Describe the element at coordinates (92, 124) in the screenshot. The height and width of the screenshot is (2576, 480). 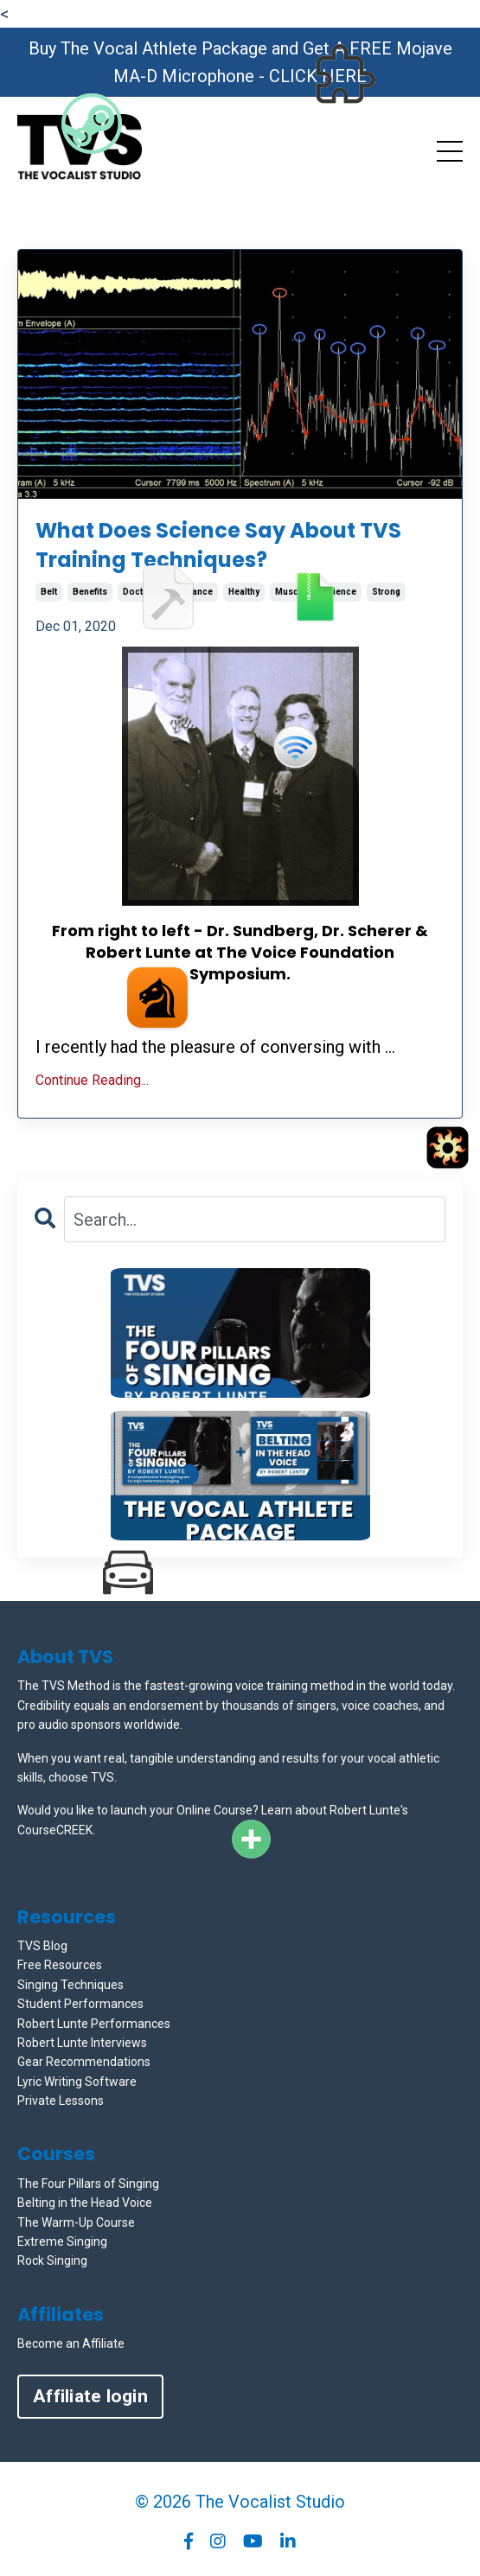
I see `open steam gaming platform` at that location.